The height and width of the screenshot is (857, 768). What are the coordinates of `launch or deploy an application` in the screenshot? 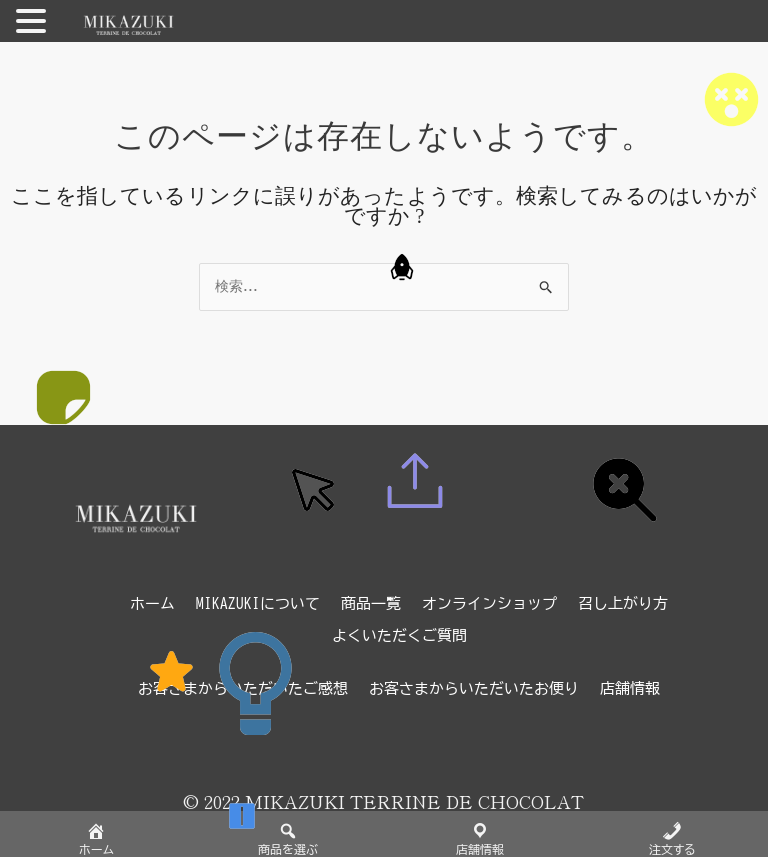 It's located at (402, 268).